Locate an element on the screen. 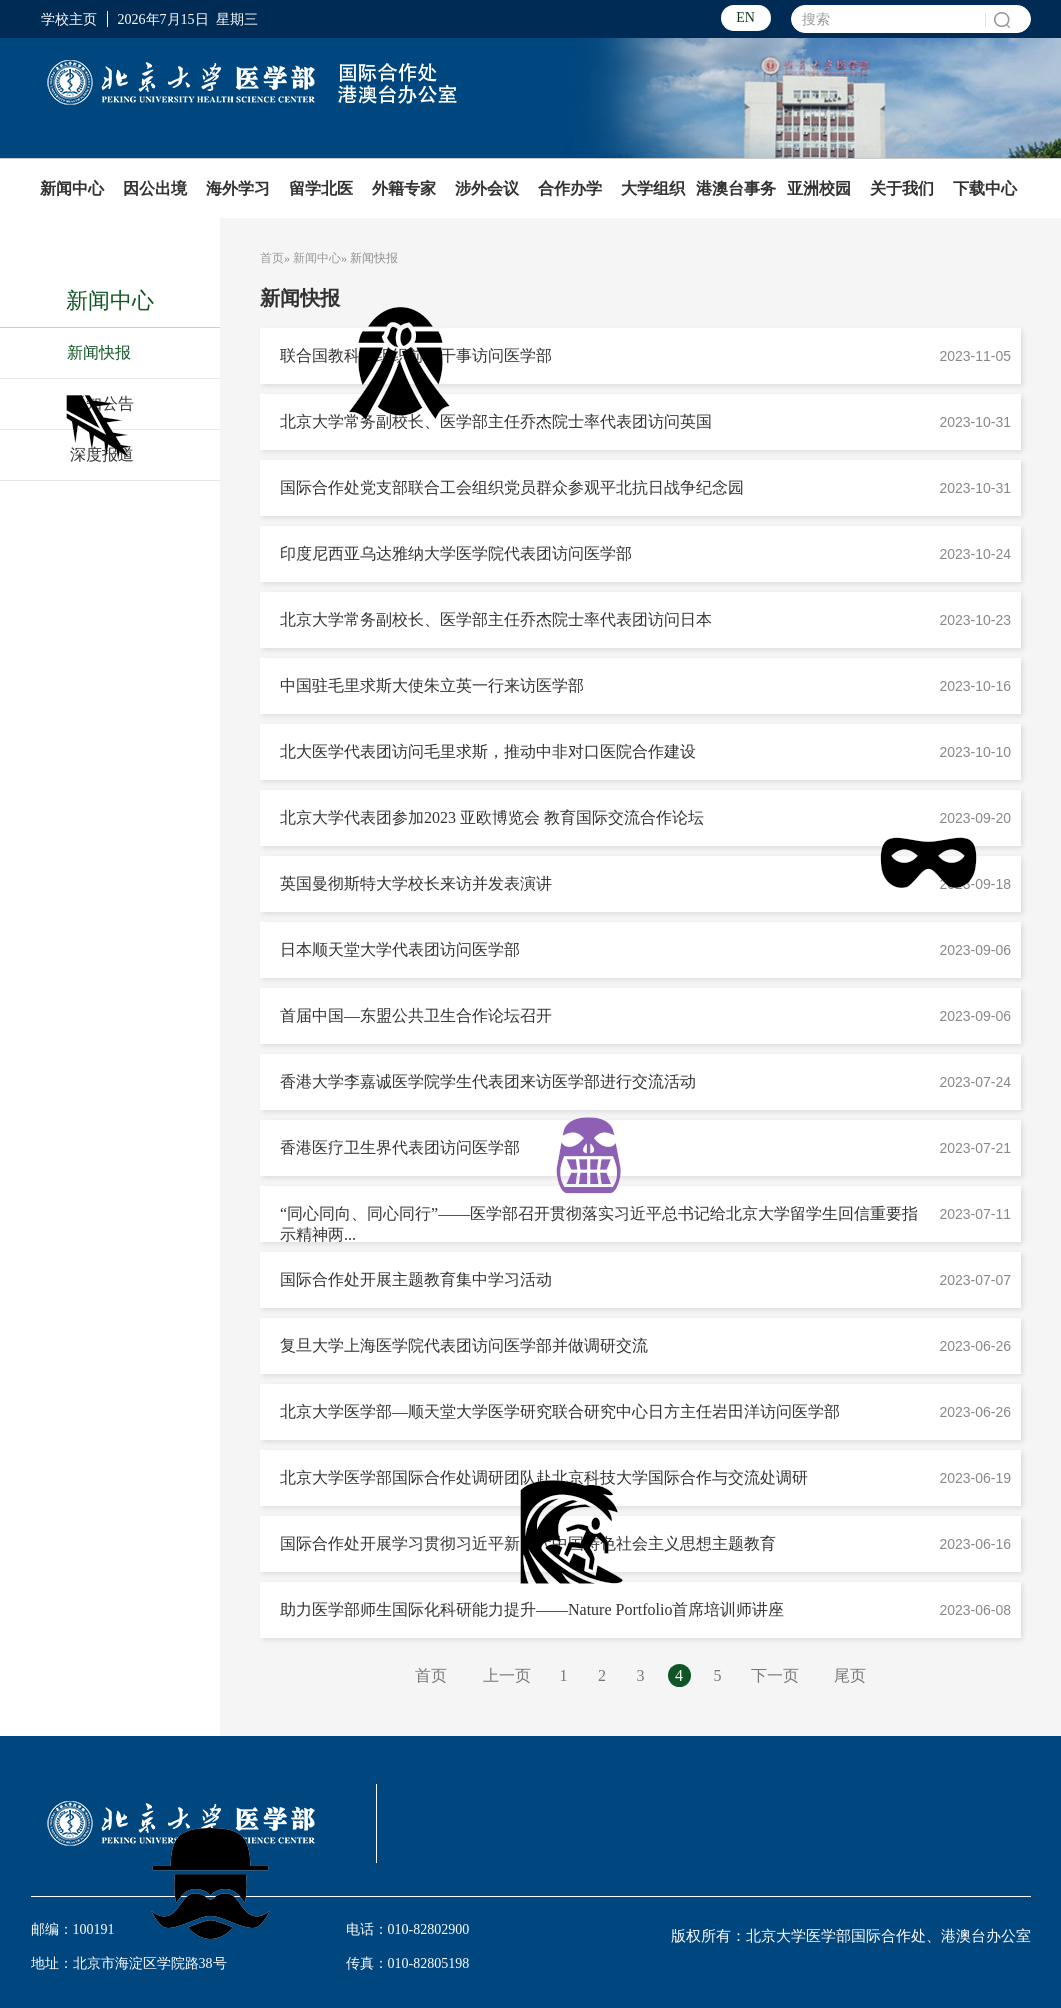 The width and height of the screenshot is (1061, 2008). select a totem or tribal-themed game element is located at coordinates (589, 1155).